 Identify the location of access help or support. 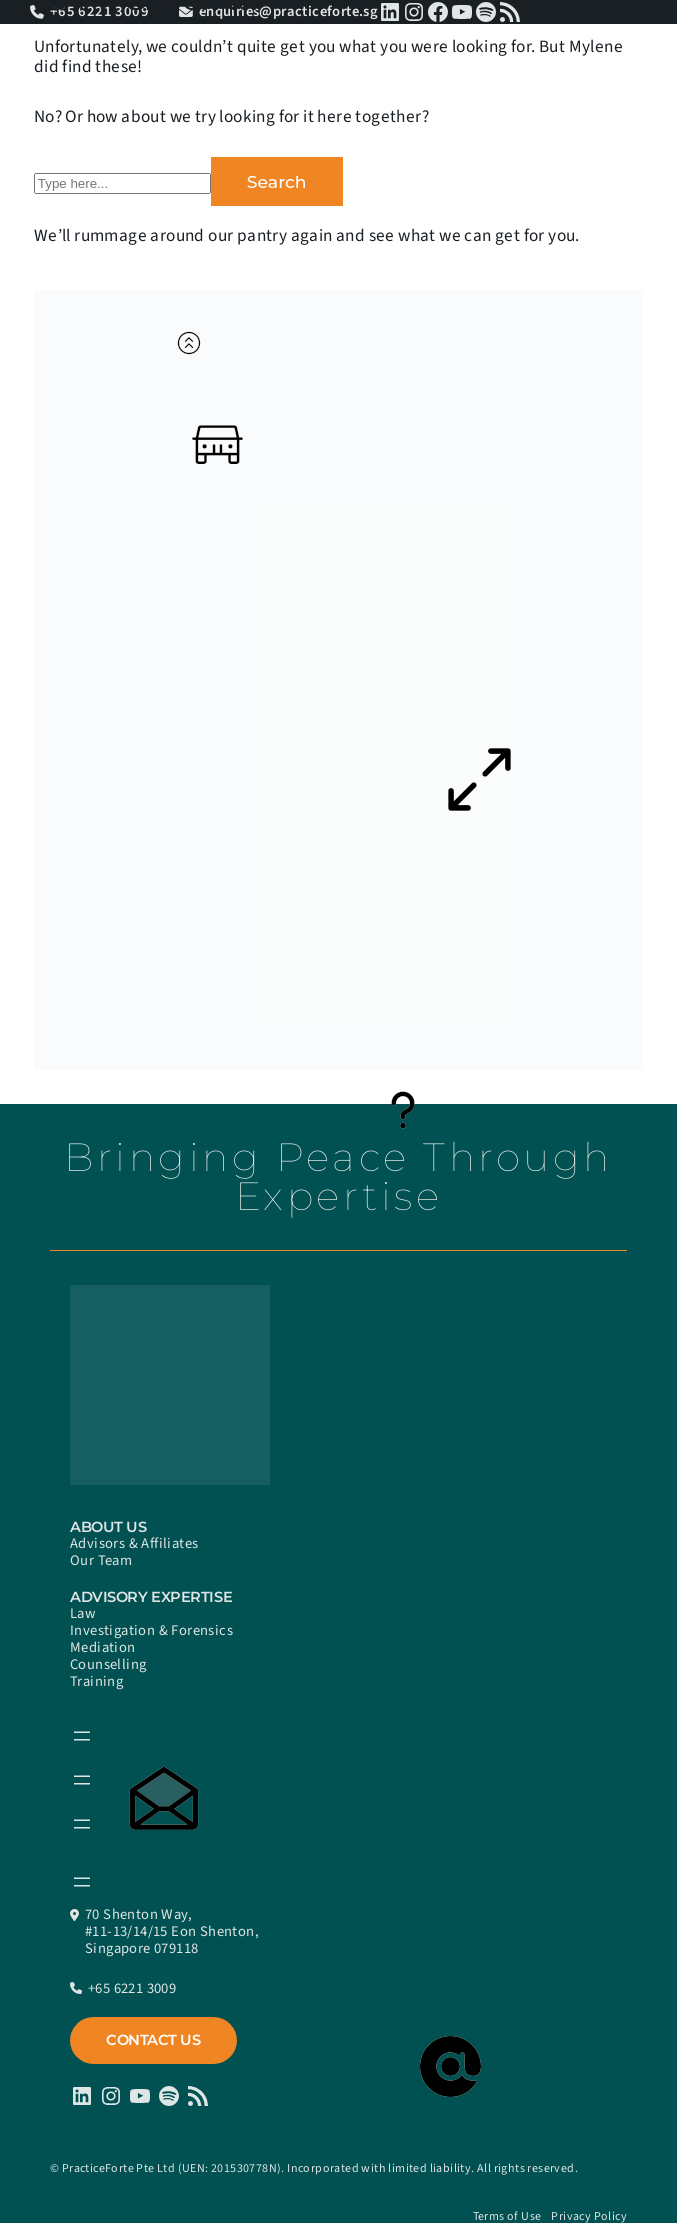
(403, 1110).